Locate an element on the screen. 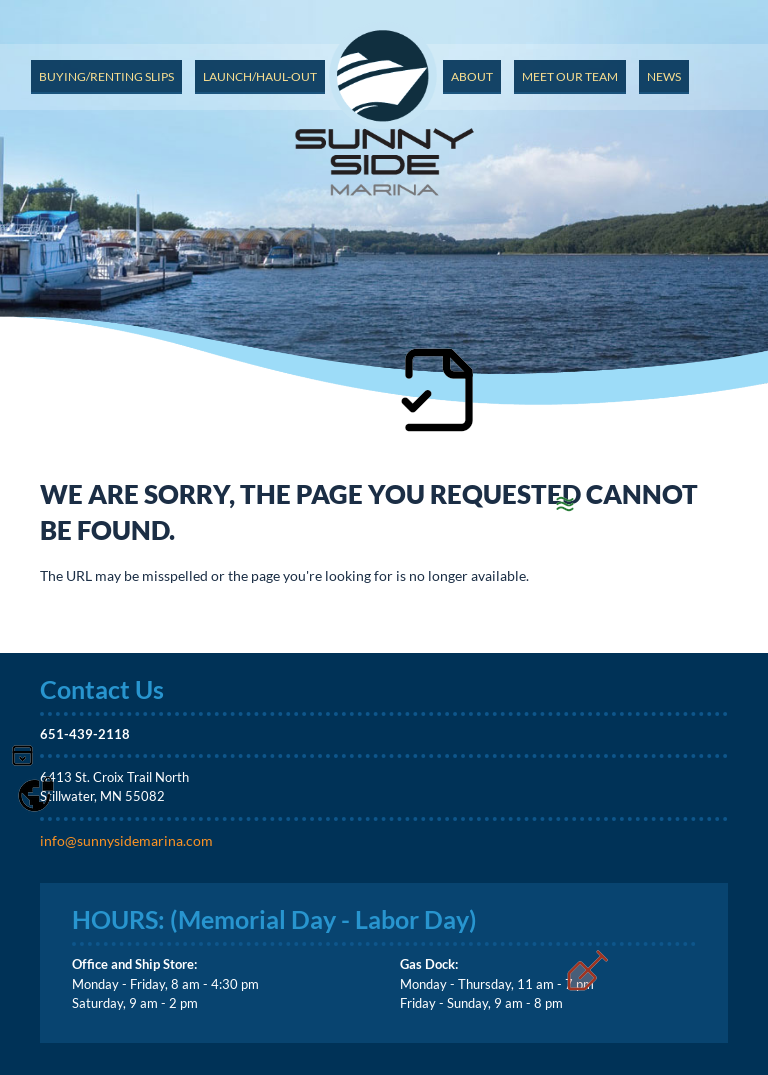  file successfully uploaded or saved is located at coordinates (439, 390).